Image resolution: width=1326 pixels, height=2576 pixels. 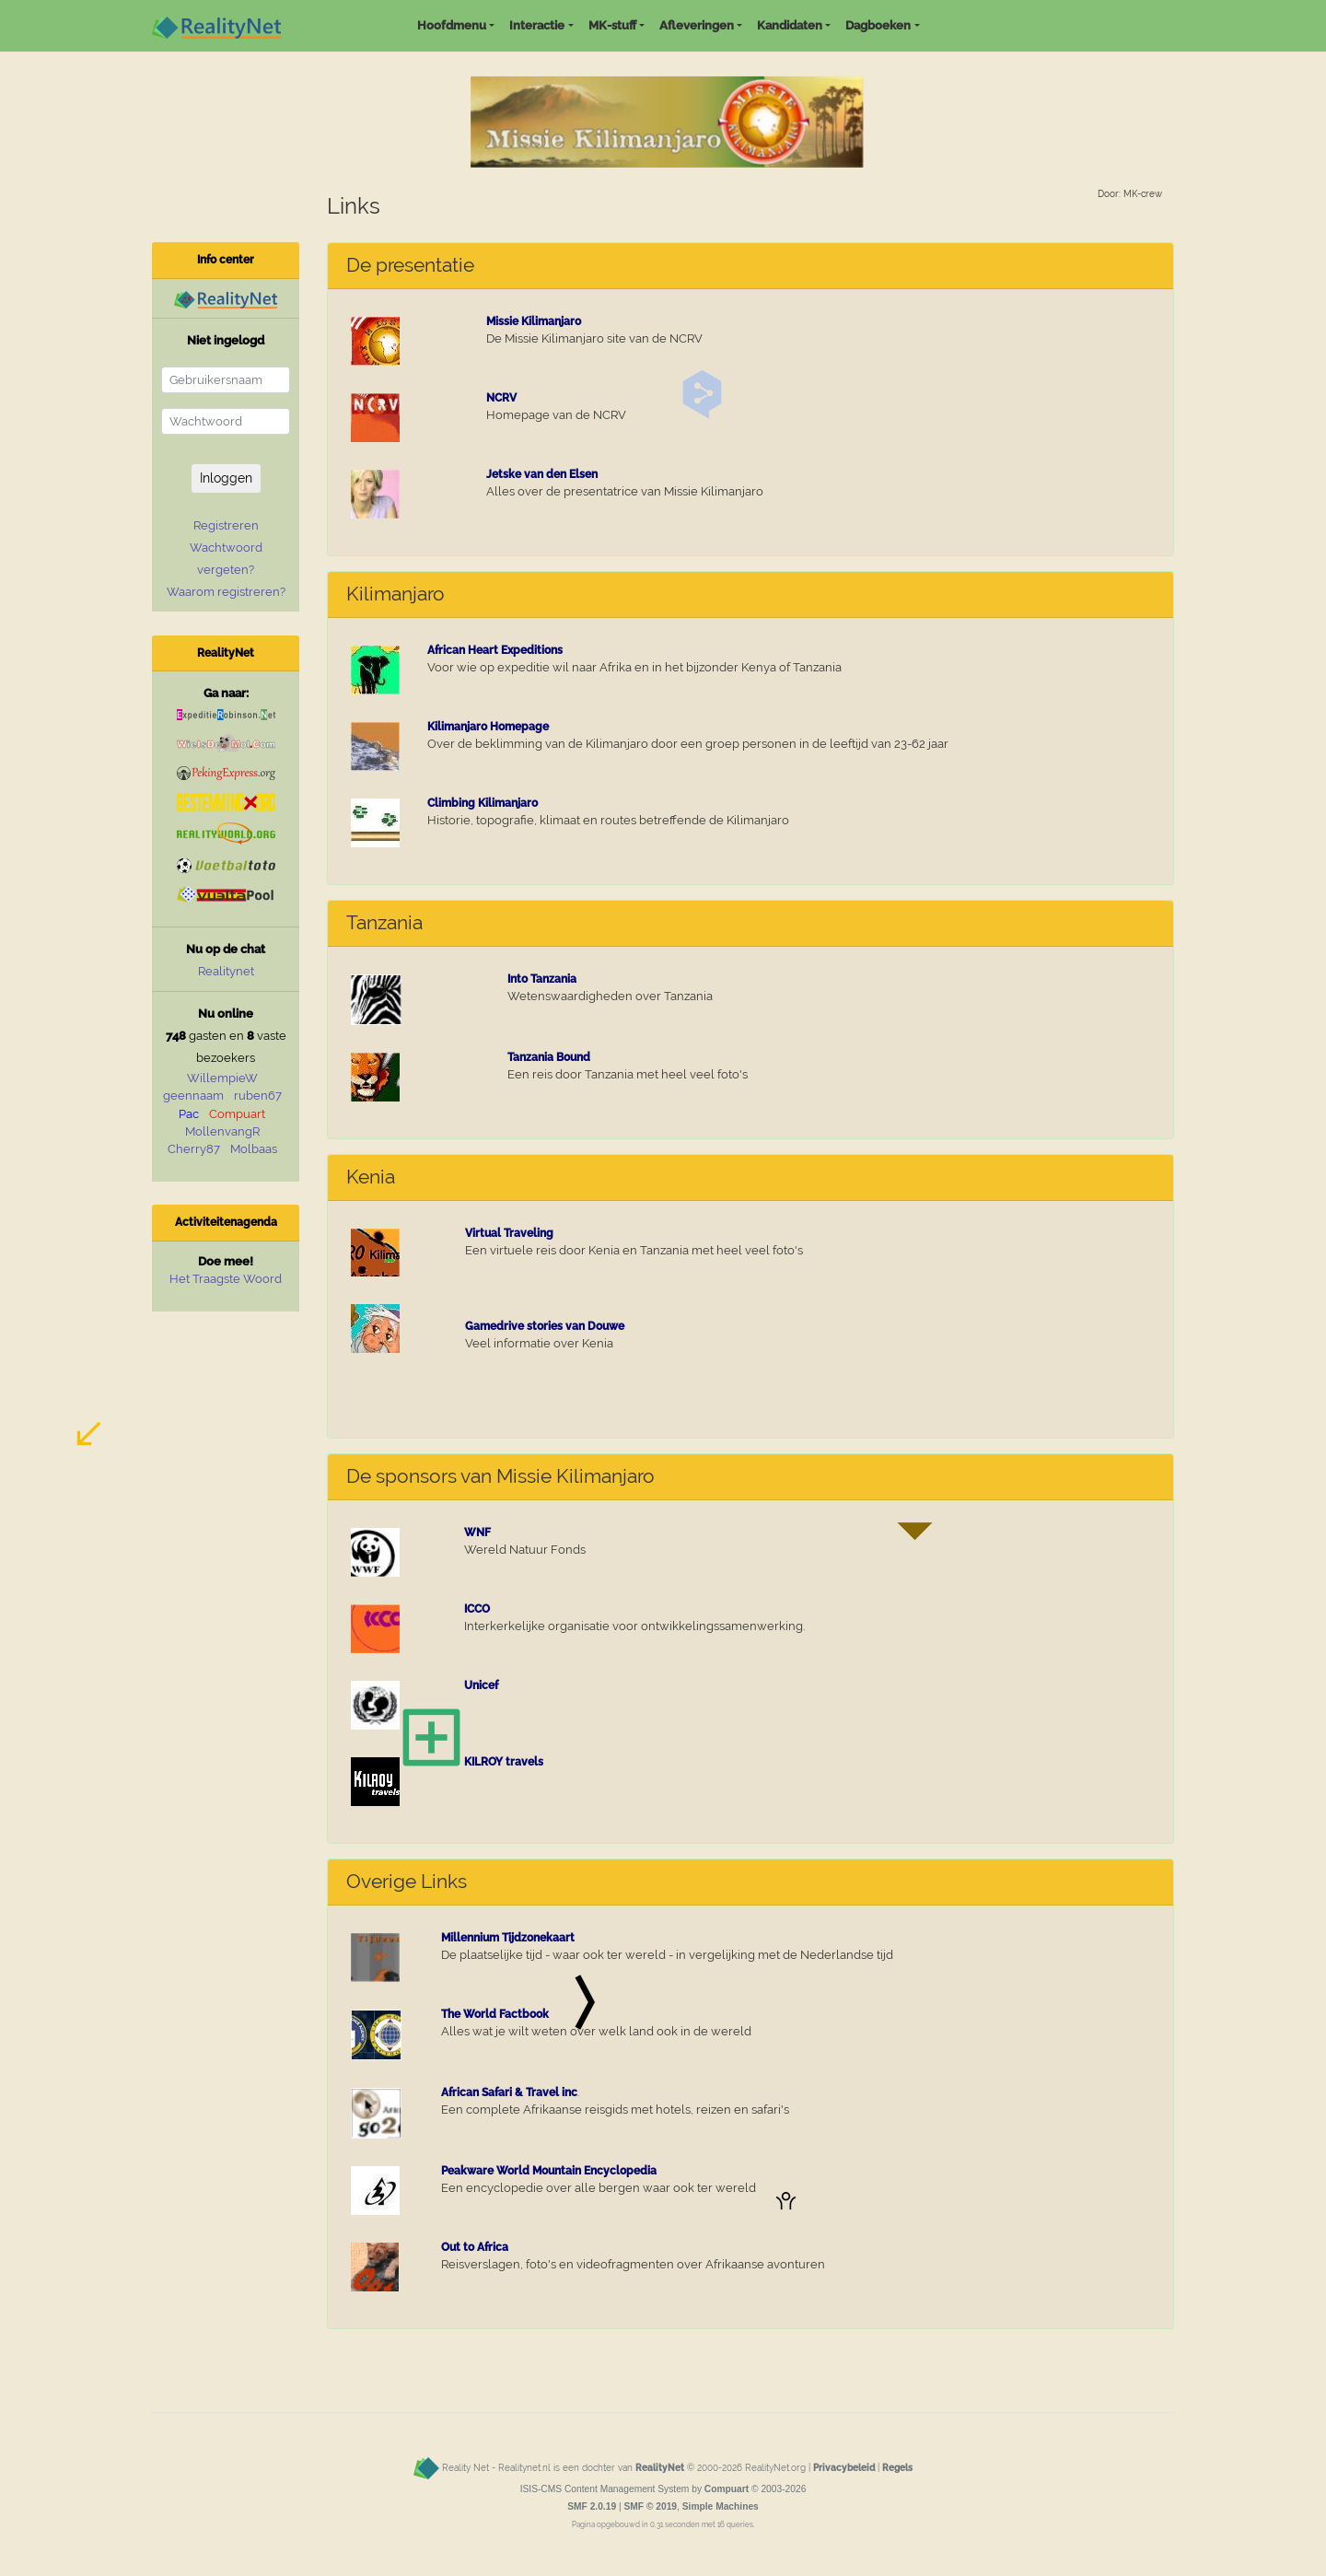 What do you see at coordinates (702, 394) in the screenshot?
I see `open DeepL translator` at bounding box center [702, 394].